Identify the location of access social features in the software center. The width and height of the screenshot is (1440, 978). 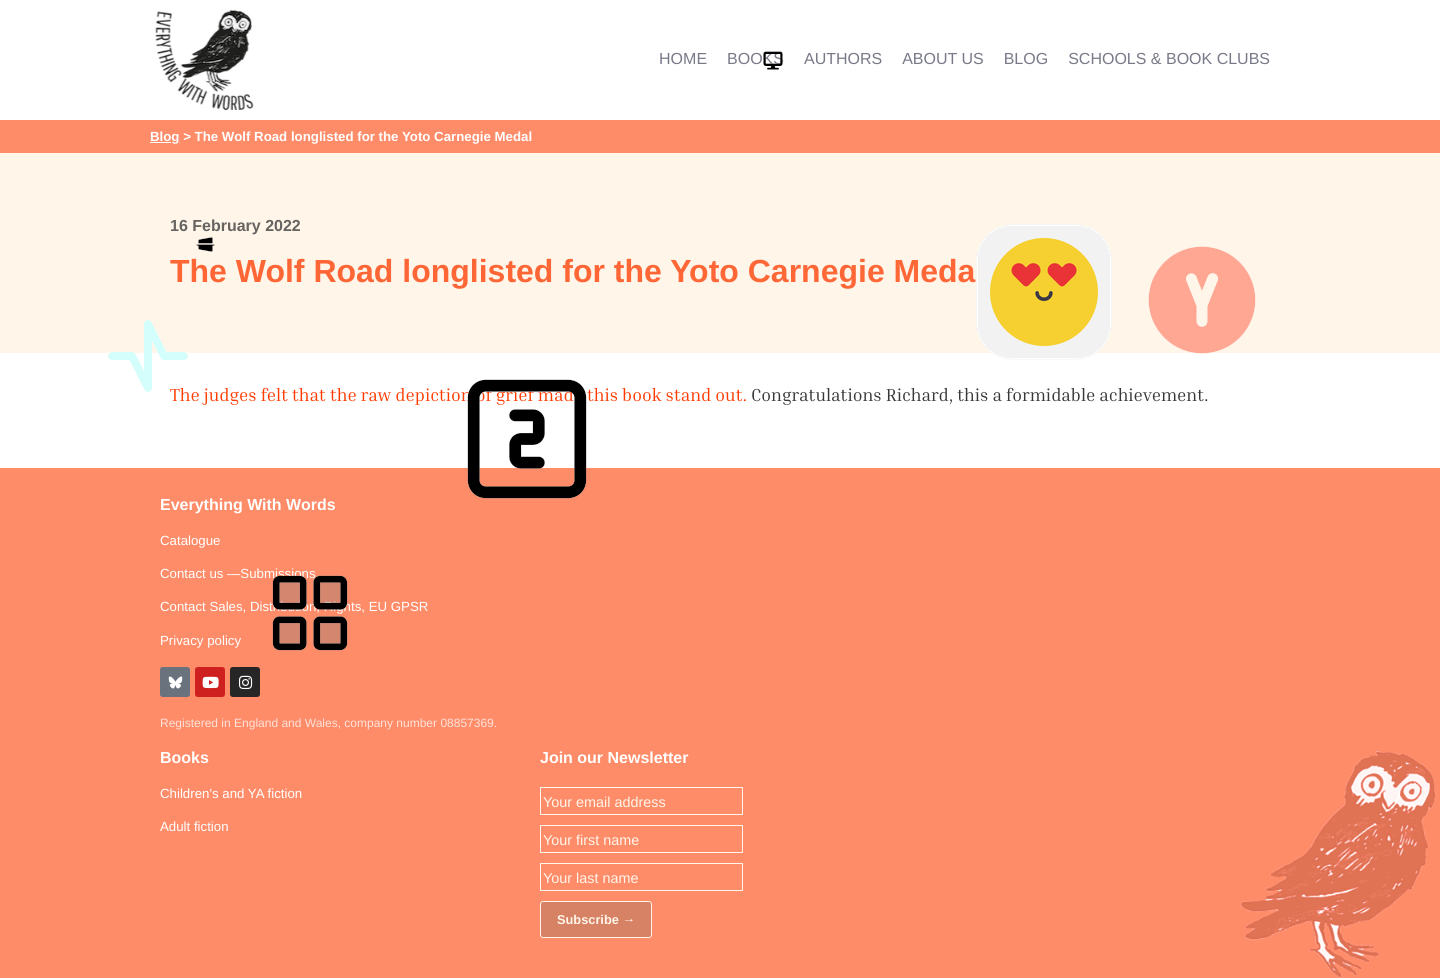
(1044, 292).